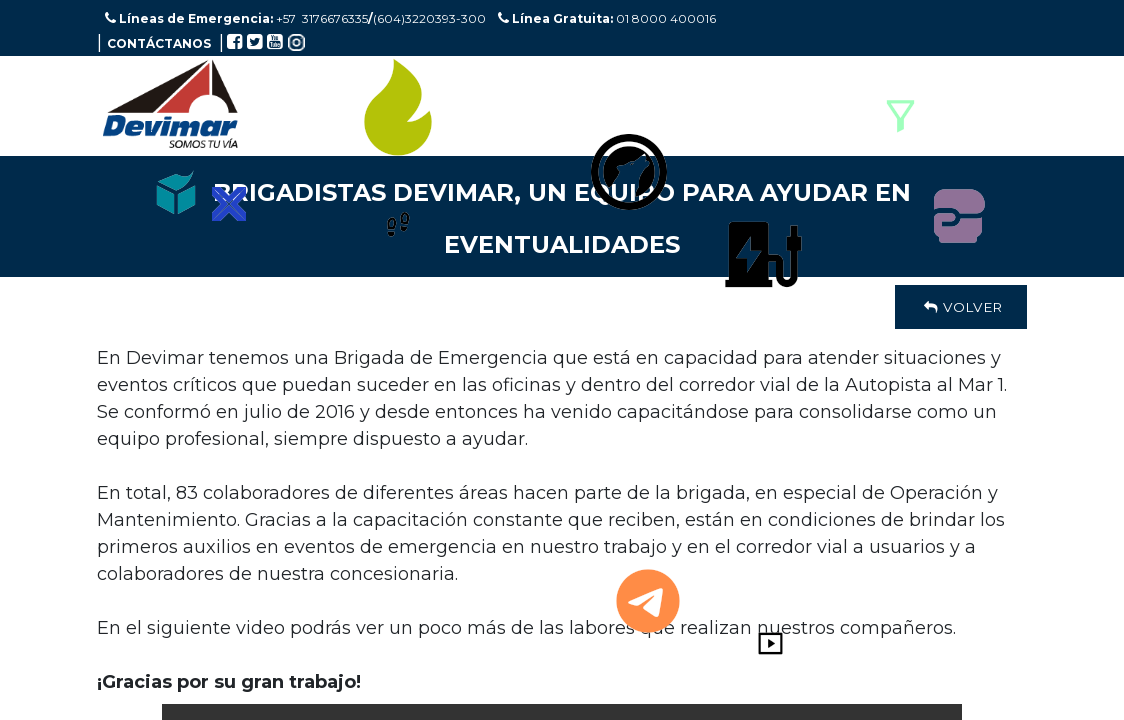 The height and width of the screenshot is (720, 1124). I want to click on filter or sort content, so click(900, 115).